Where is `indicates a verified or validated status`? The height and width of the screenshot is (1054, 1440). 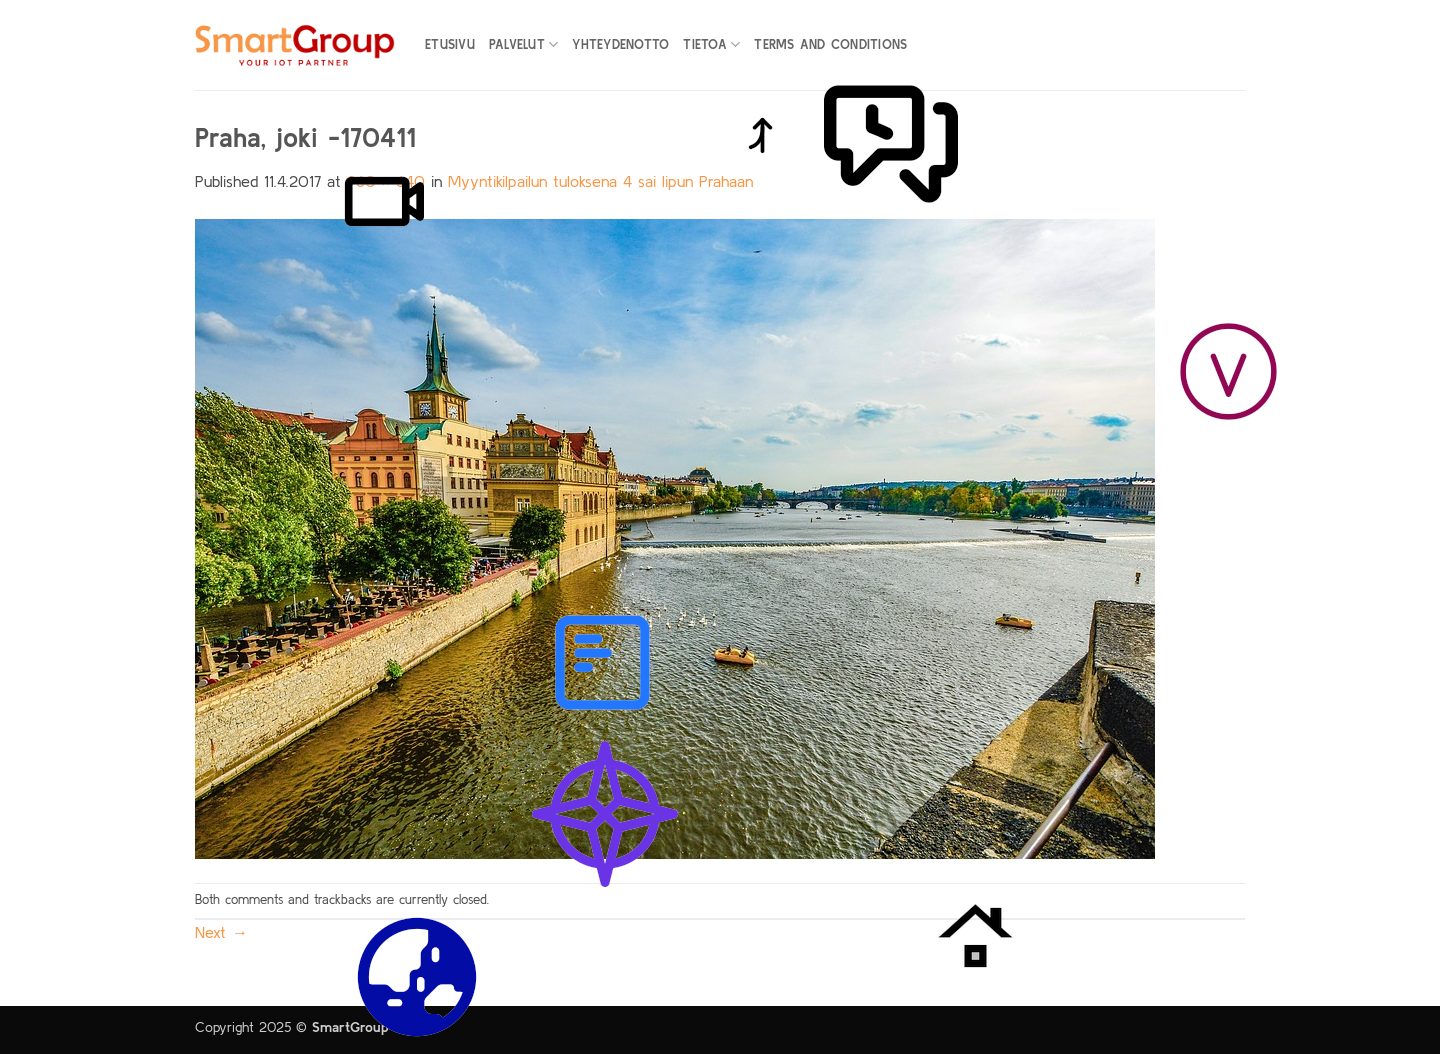 indicates a verified or validated status is located at coordinates (1228, 371).